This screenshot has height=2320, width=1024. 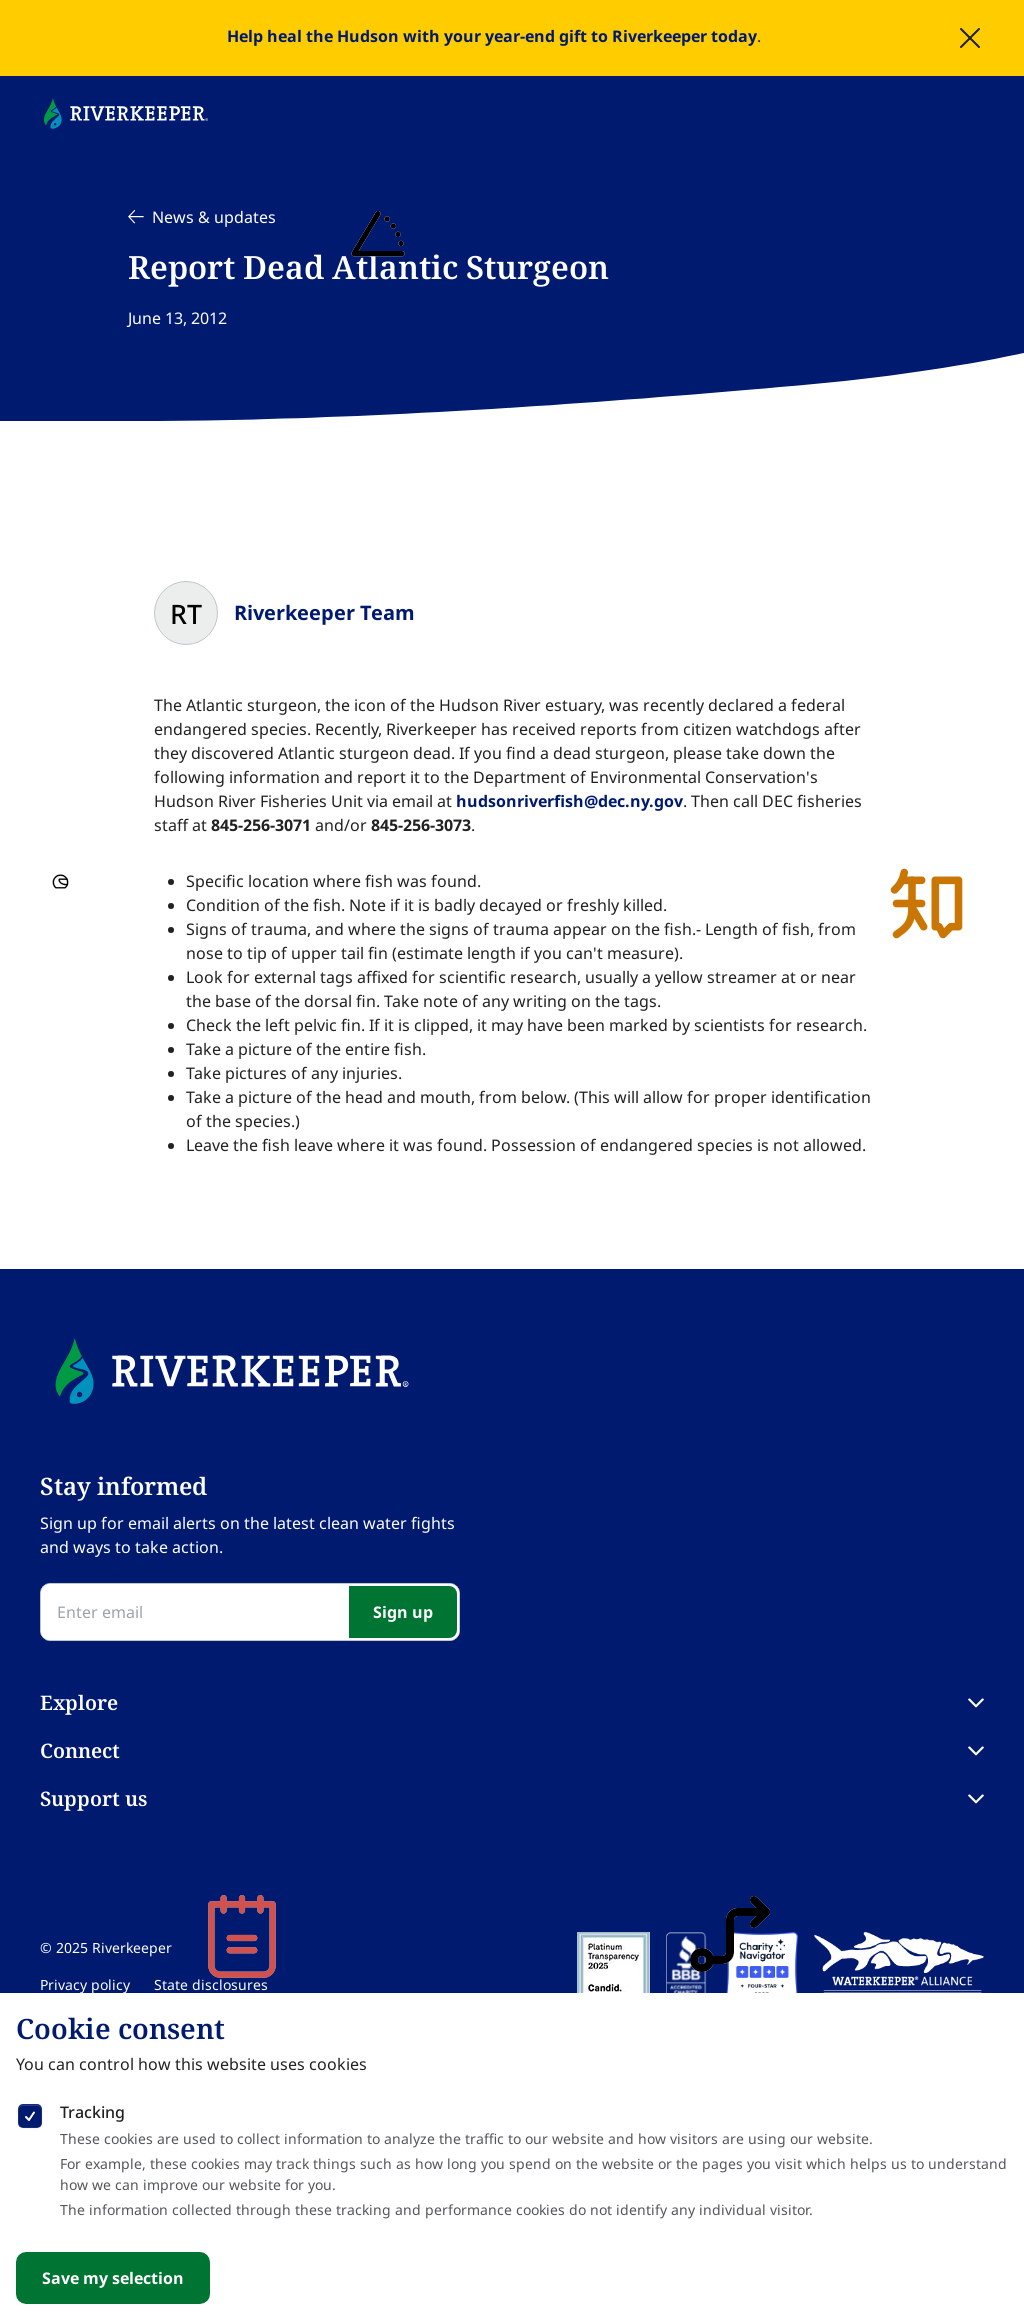 I want to click on open zhihu app, so click(x=927, y=903).